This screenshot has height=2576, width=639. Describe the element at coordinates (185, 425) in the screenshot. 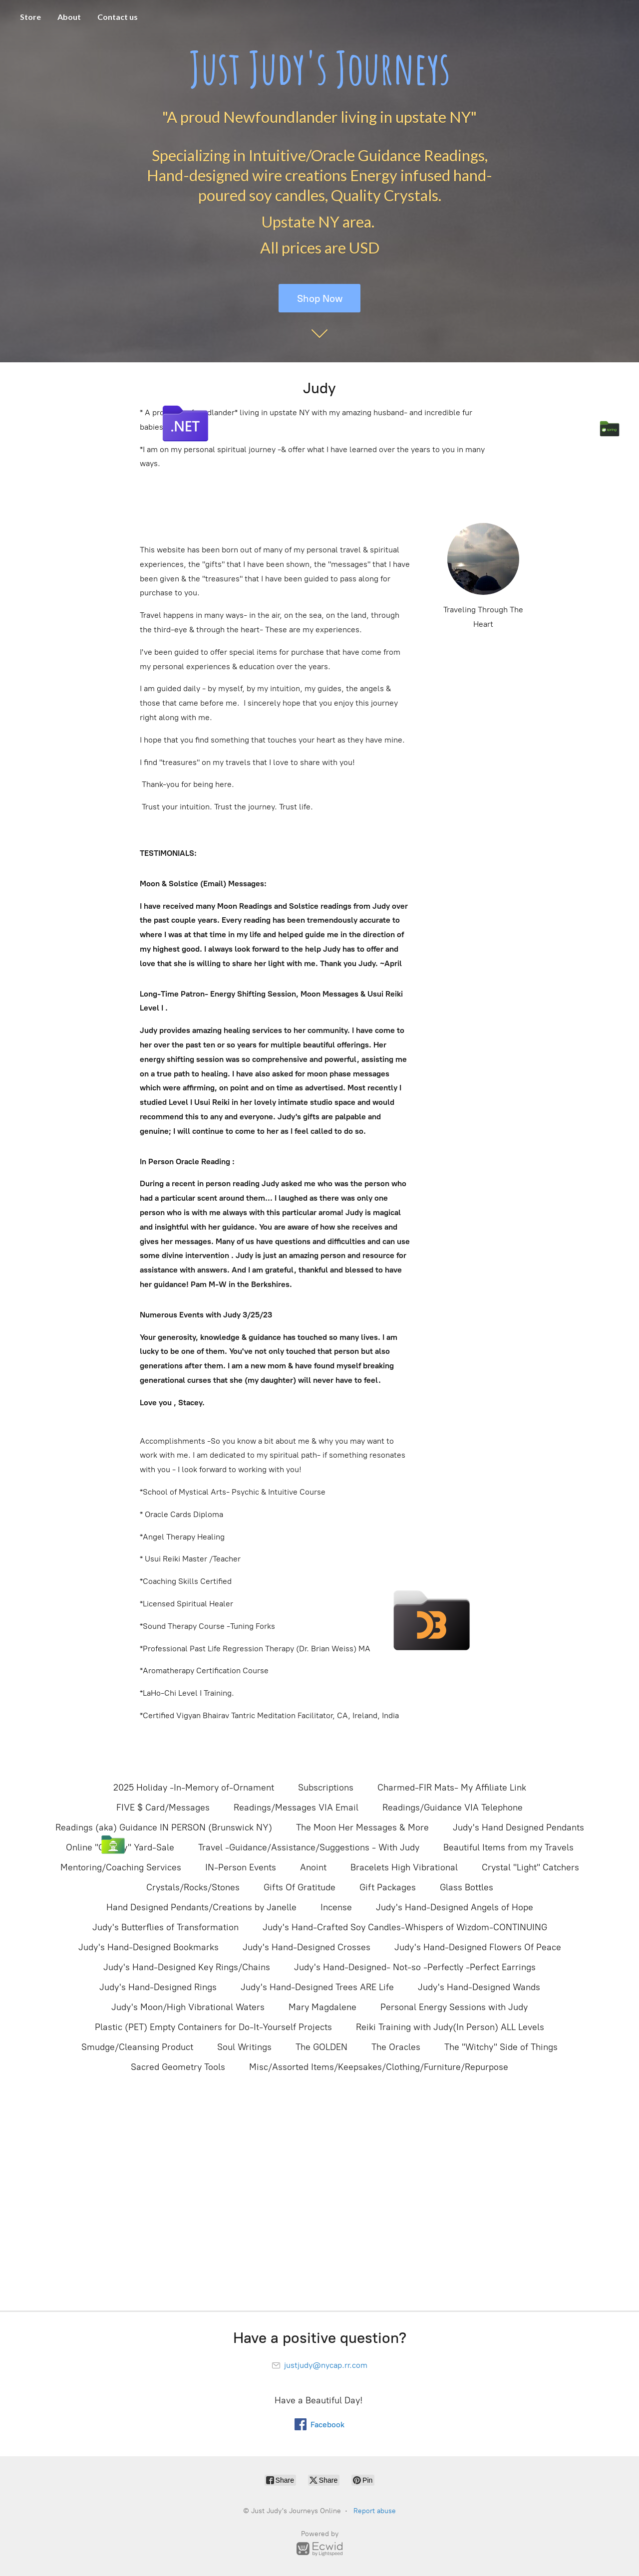

I see `folder containing .NET framework files` at that location.